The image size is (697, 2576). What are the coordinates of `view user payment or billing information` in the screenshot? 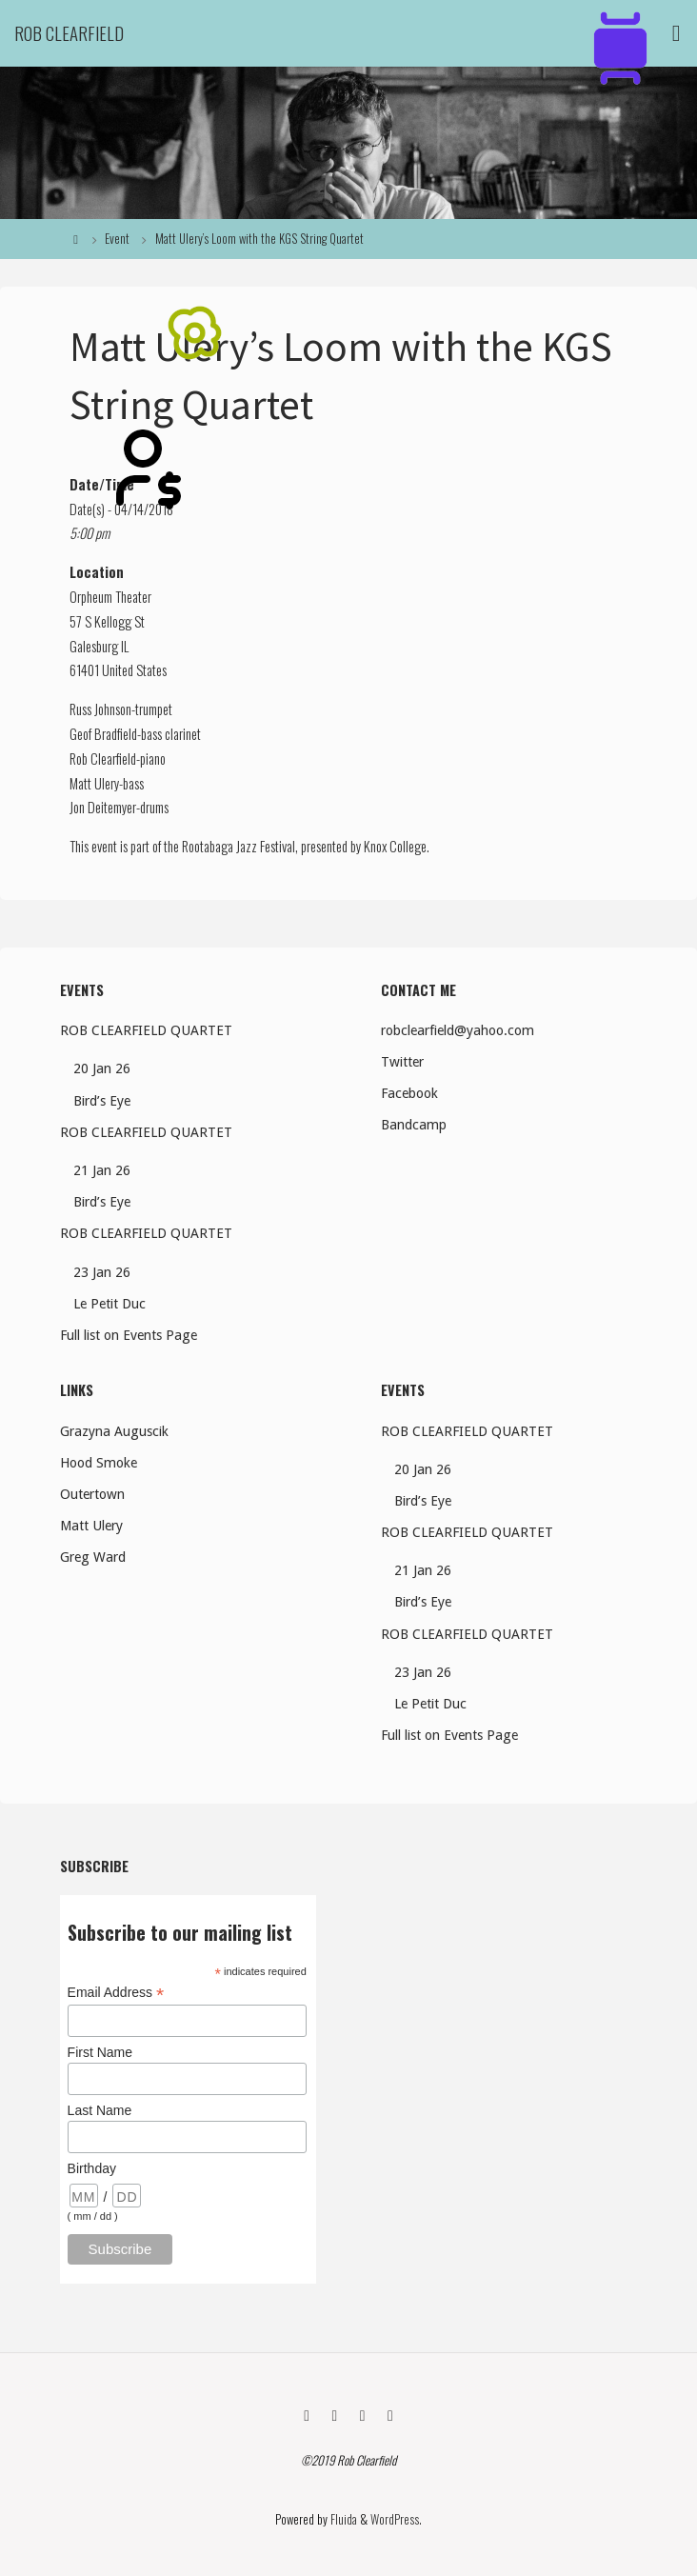 It's located at (143, 468).